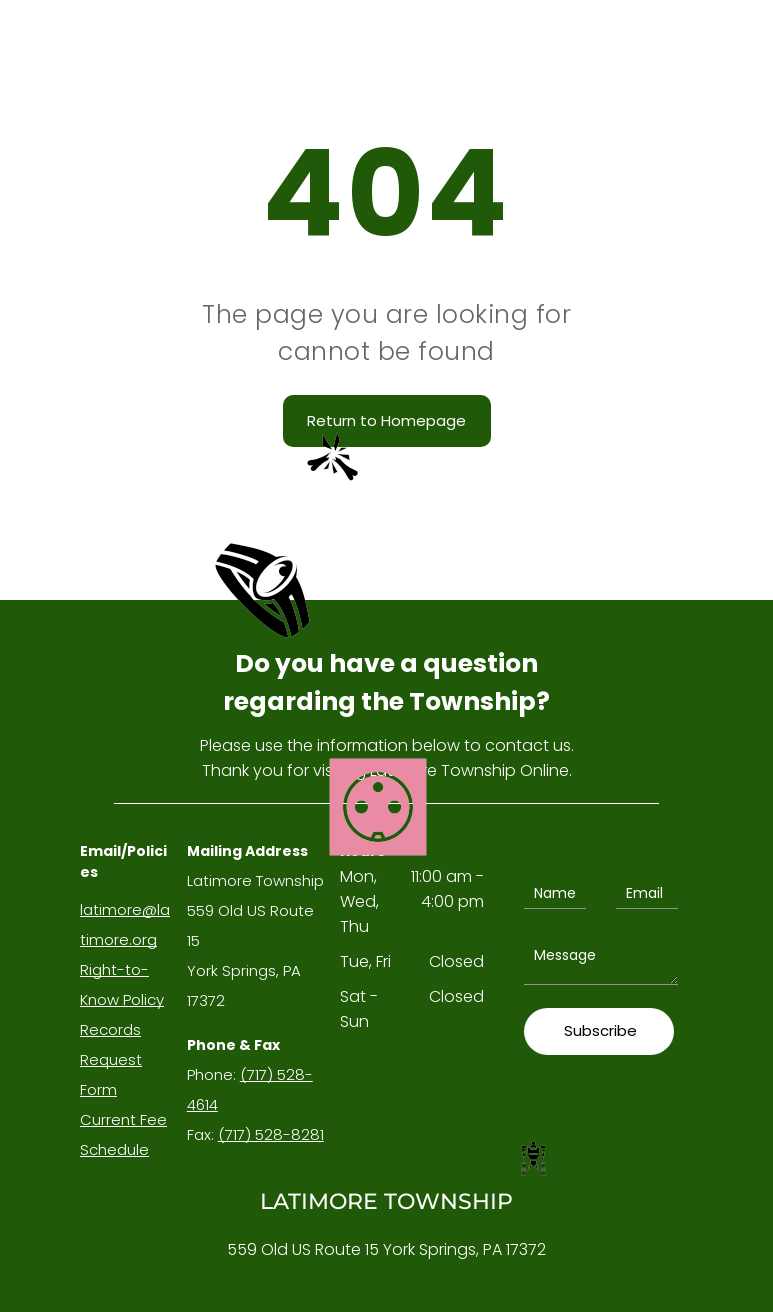 The height and width of the screenshot is (1312, 773). Describe the element at coordinates (263, 590) in the screenshot. I see `equip a power ring item` at that location.